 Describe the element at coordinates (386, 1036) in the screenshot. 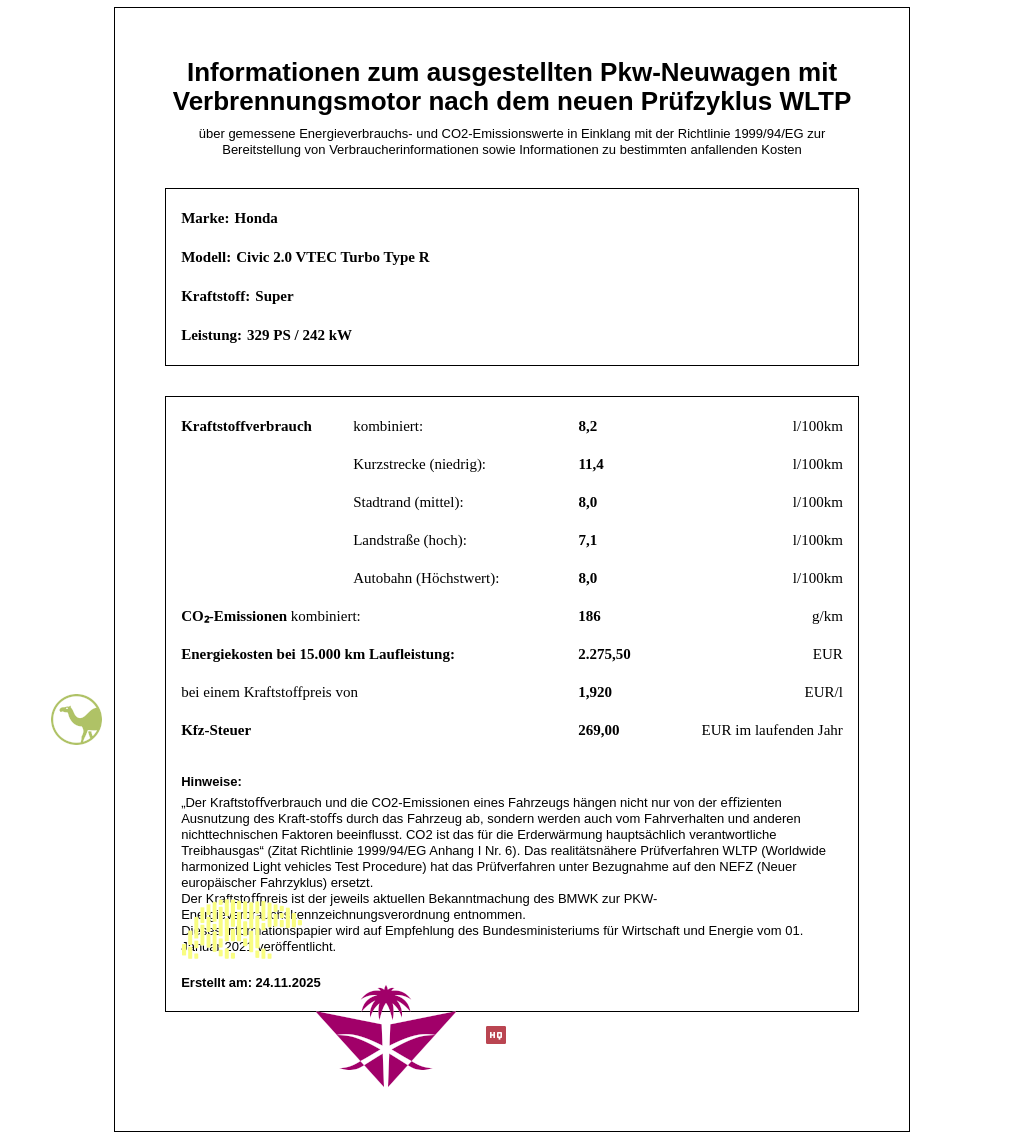

I see `navigate to Saudia Airlines website or app` at that location.